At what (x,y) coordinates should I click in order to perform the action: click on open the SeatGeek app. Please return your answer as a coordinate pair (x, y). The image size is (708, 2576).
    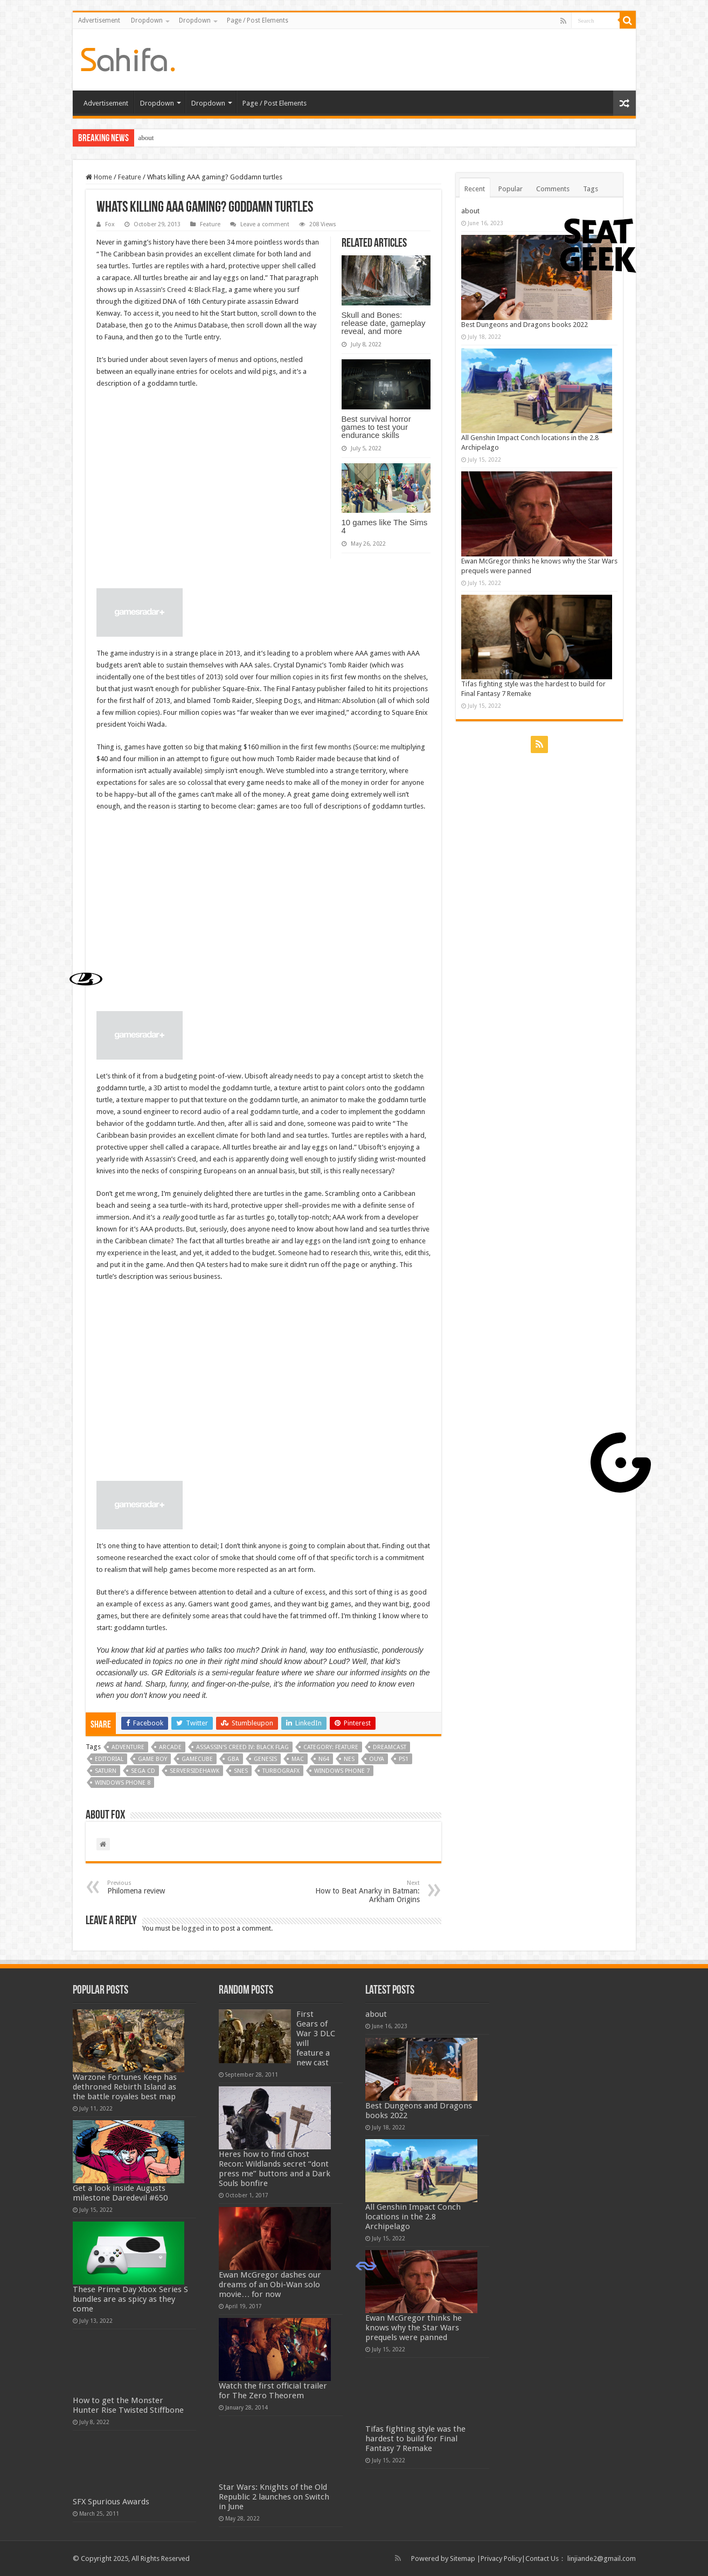
    Looking at the image, I should click on (598, 246).